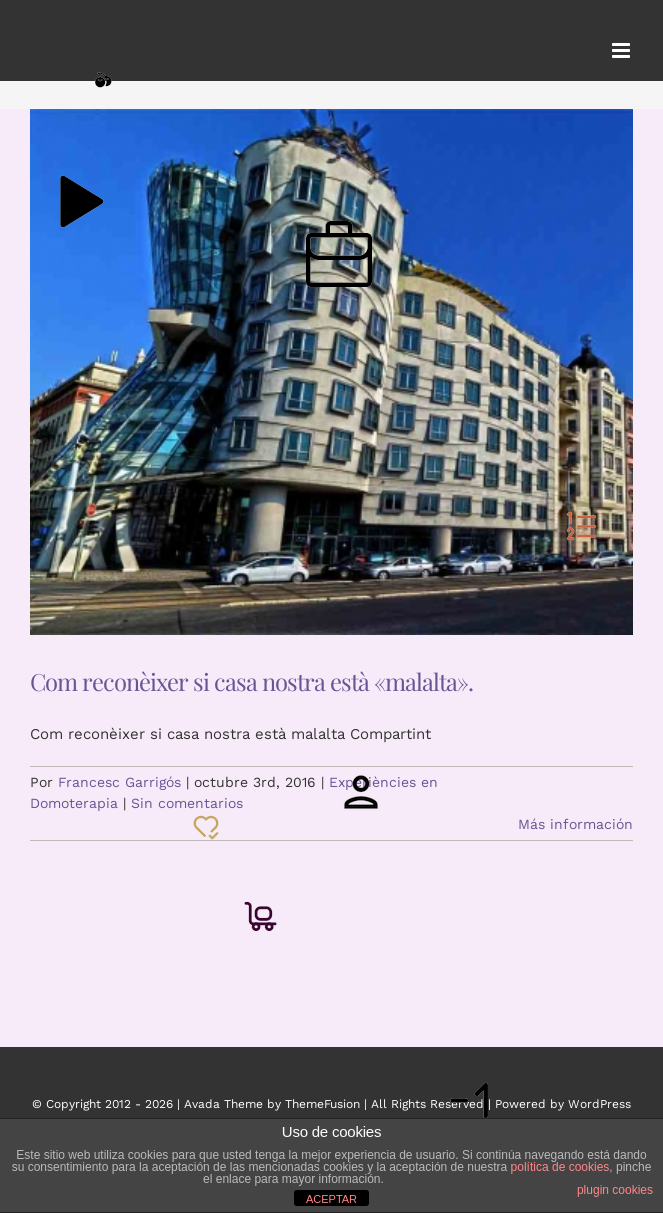  What do you see at coordinates (361, 792) in the screenshot?
I see `view your profile` at bounding box center [361, 792].